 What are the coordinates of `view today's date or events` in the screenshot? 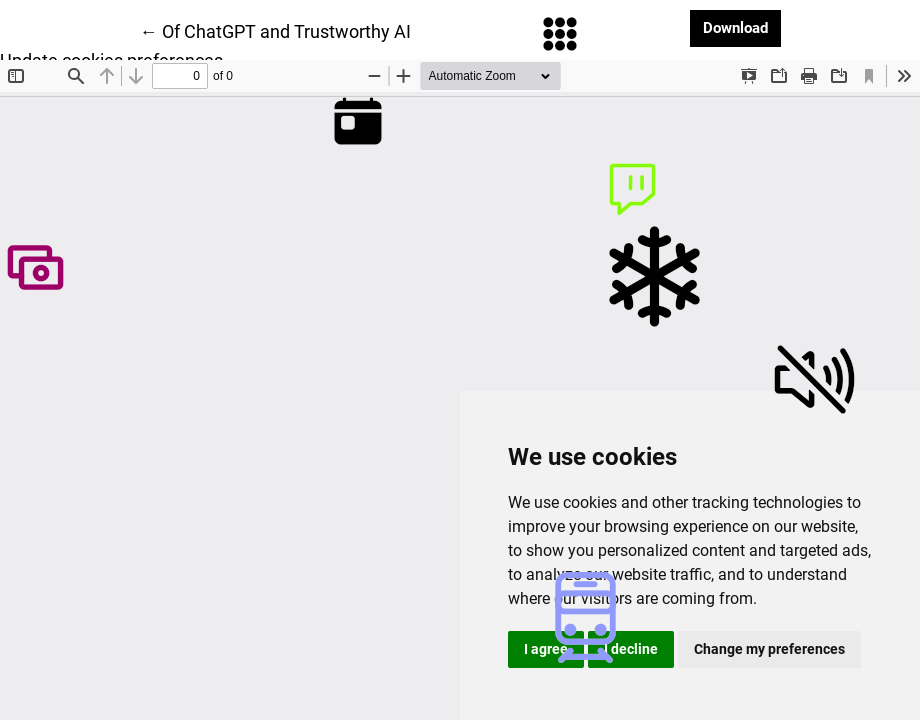 It's located at (358, 121).